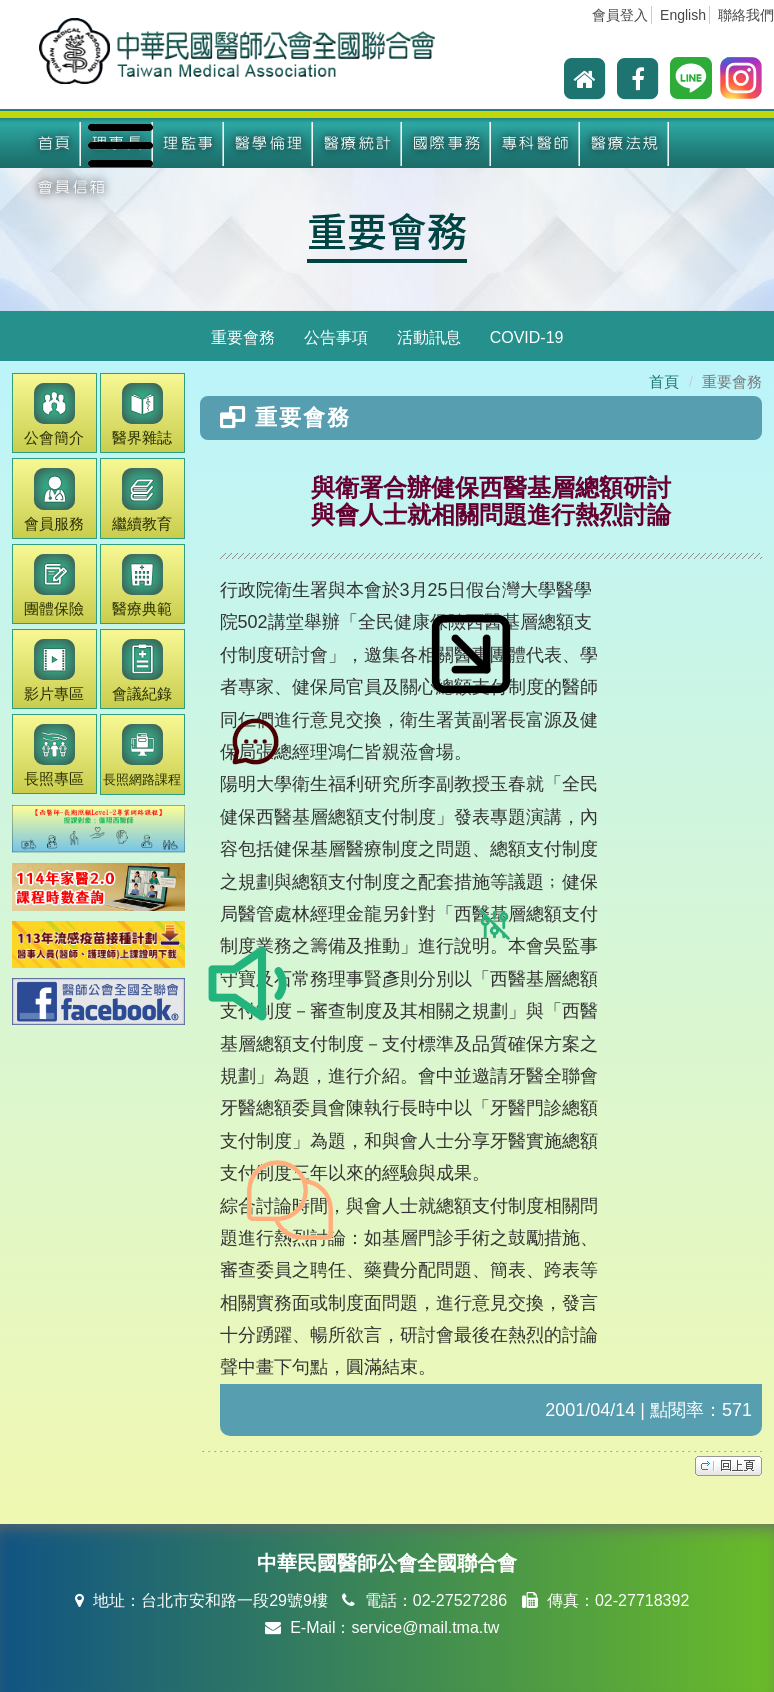 This screenshot has width=774, height=1692. Describe the element at coordinates (494, 924) in the screenshot. I see `settings or adjustments are disabled` at that location.